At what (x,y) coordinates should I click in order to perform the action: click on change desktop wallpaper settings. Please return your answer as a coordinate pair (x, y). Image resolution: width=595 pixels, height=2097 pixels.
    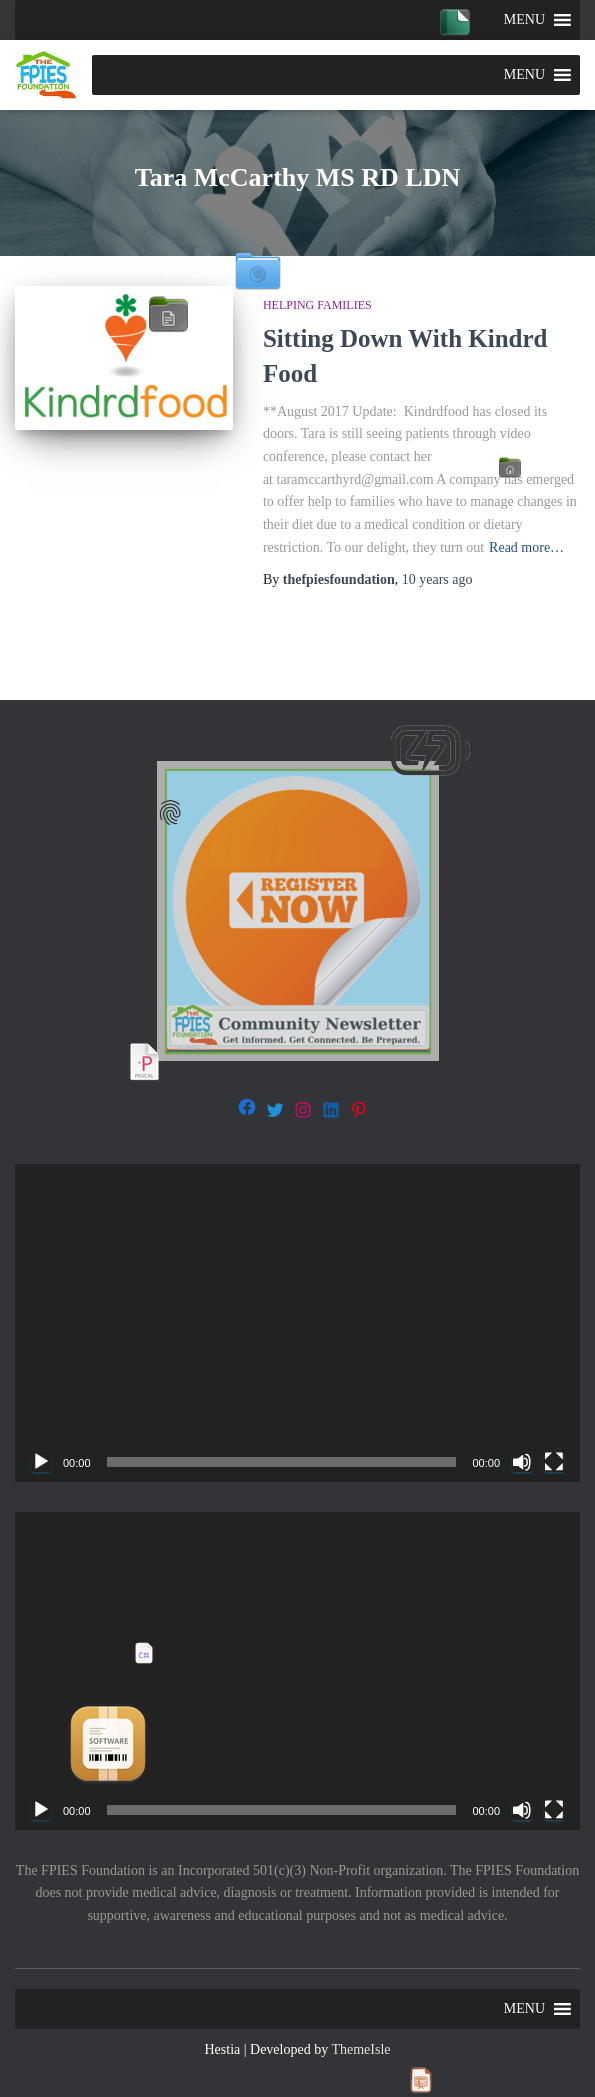
    Looking at the image, I should click on (455, 21).